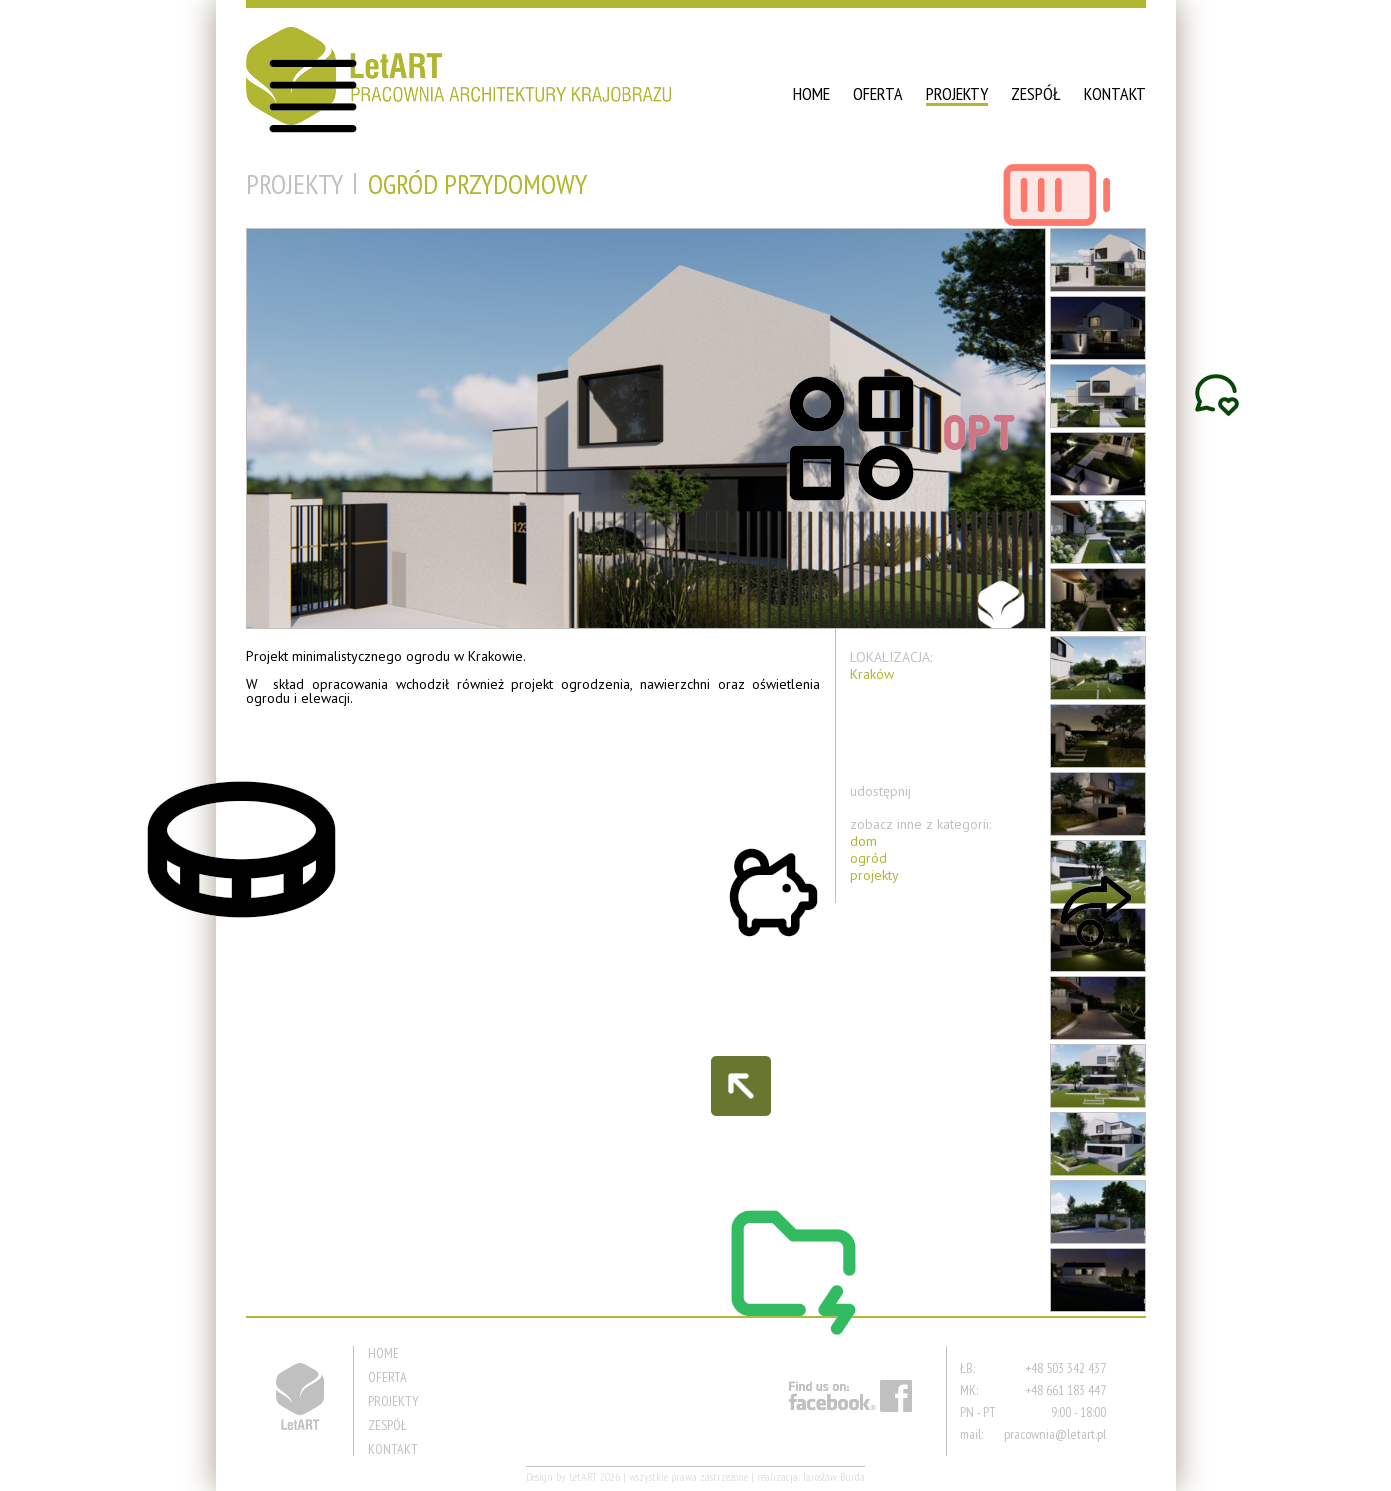 This screenshot has height=1491, width=1391. Describe the element at coordinates (1095, 910) in the screenshot. I see `start a live share session` at that location.